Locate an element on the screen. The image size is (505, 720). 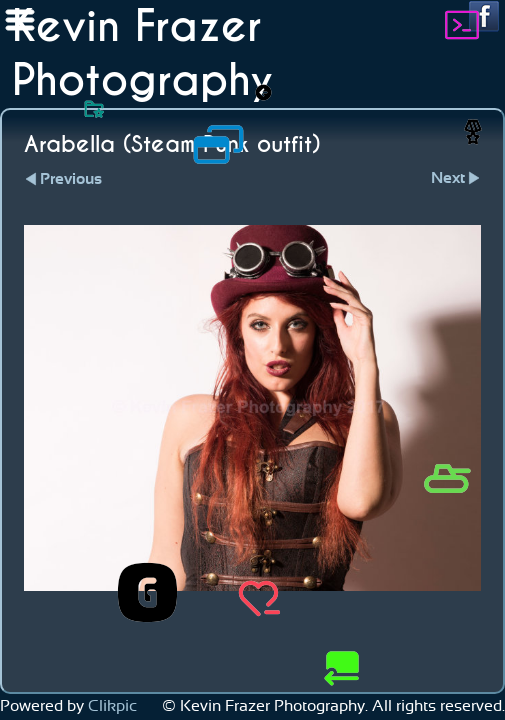
open command line terminal is located at coordinates (462, 25).